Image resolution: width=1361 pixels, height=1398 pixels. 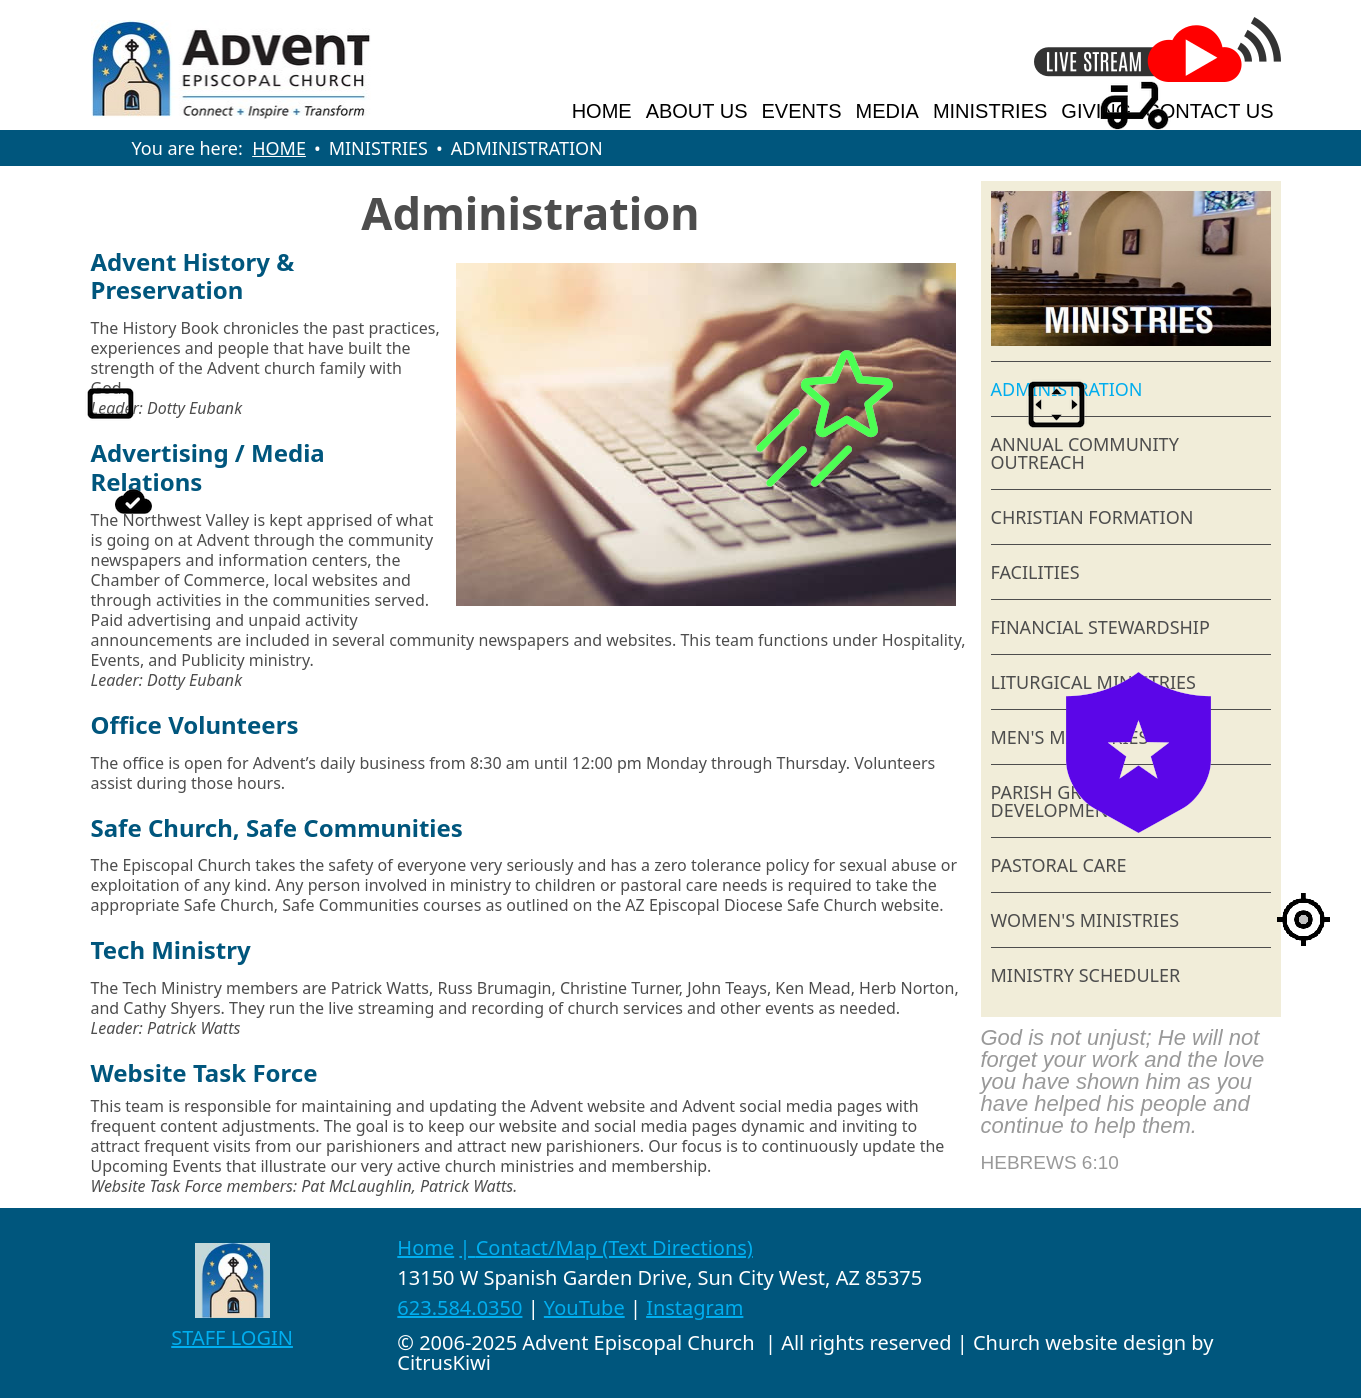 I want to click on crop image to 16:9 aspect ratio, so click(x=110, y=403).